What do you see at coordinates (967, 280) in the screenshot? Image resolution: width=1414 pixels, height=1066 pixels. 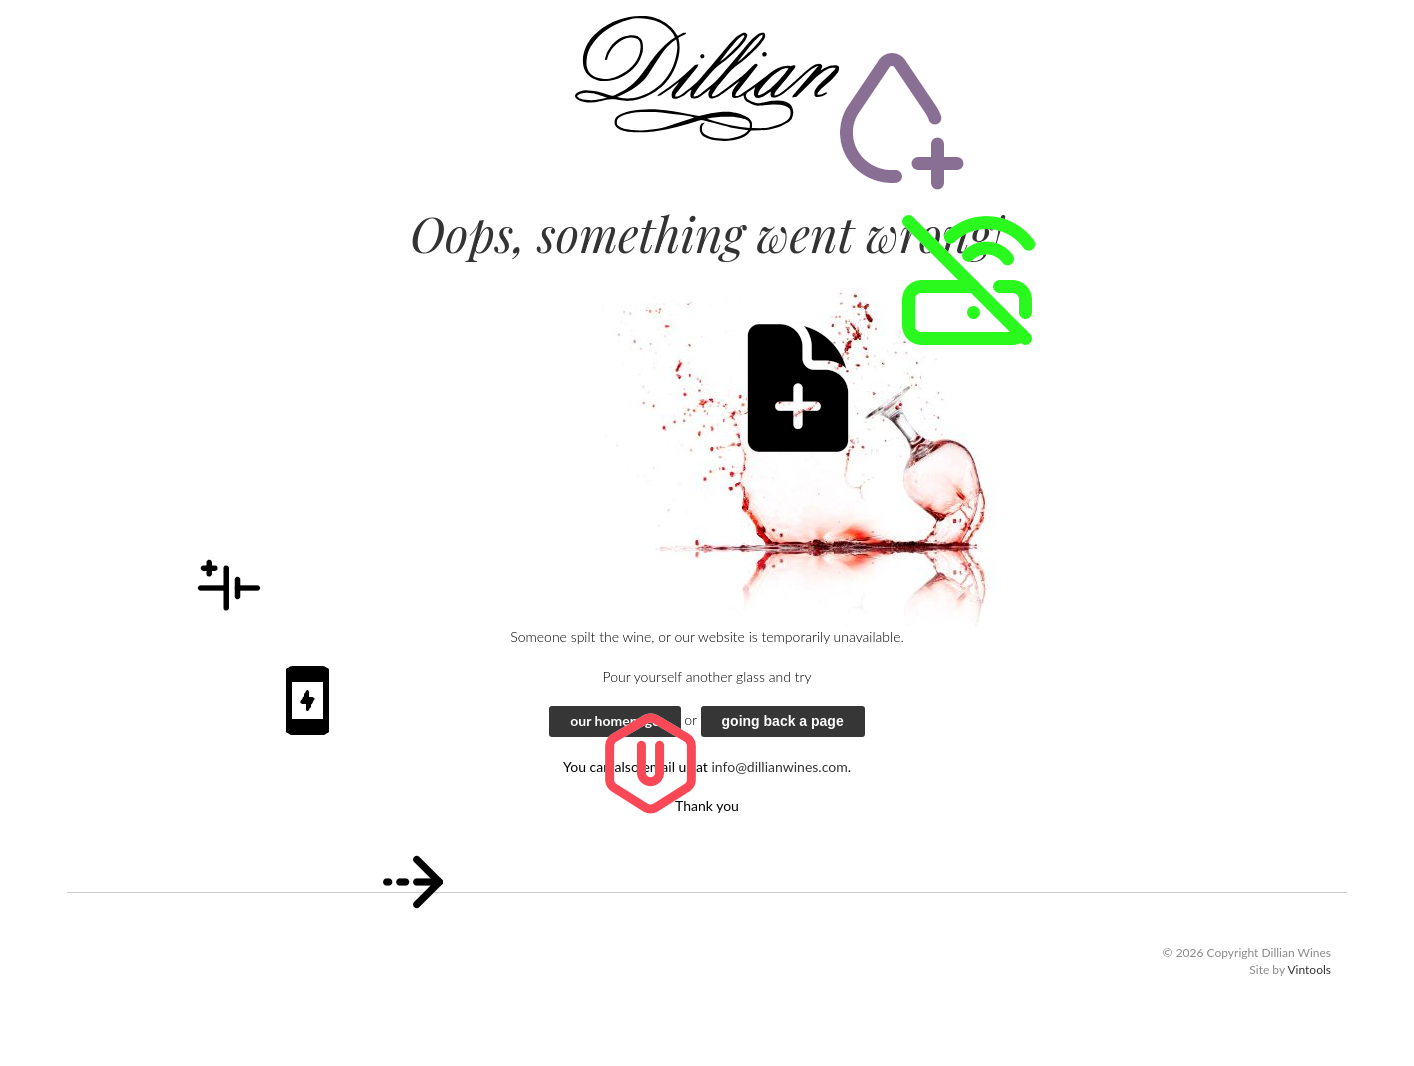 I see `router disconnected or offline` at bounding box center [967, 280].